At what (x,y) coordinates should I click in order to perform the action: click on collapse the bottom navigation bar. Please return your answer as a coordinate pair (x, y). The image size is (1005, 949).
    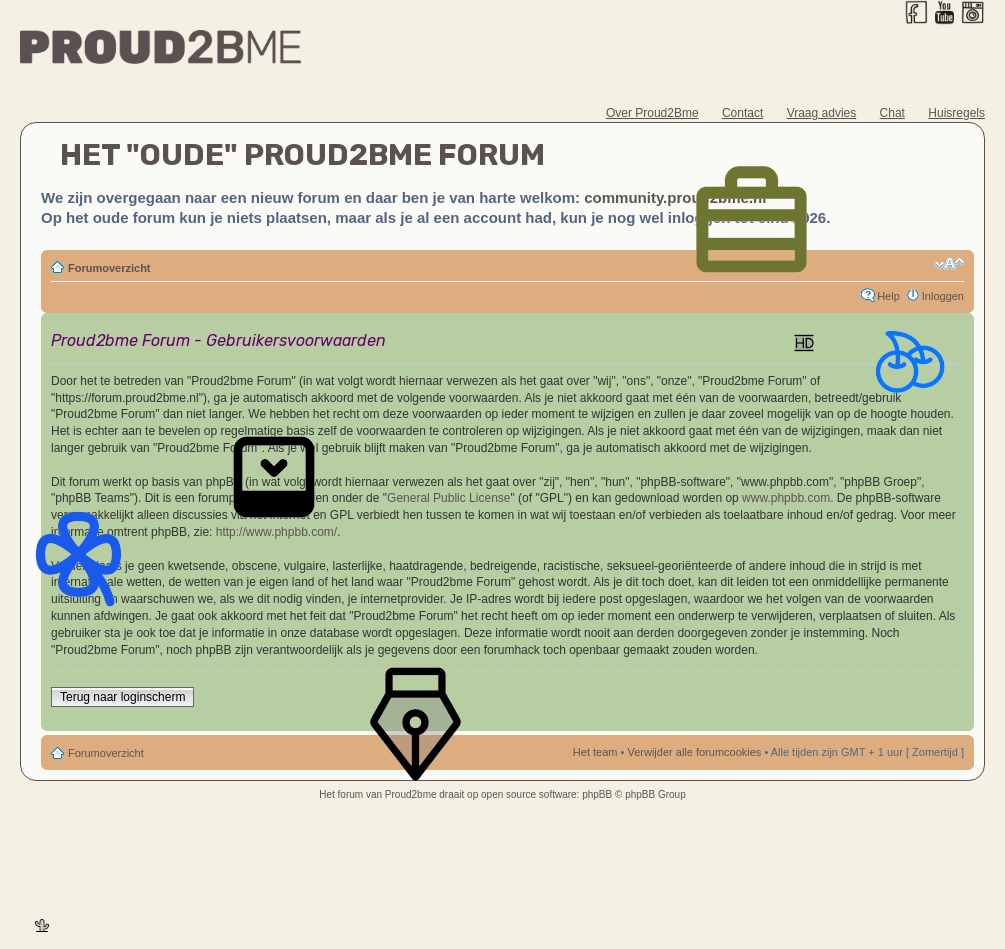
    Looking at the image, I should click on (274, 477).